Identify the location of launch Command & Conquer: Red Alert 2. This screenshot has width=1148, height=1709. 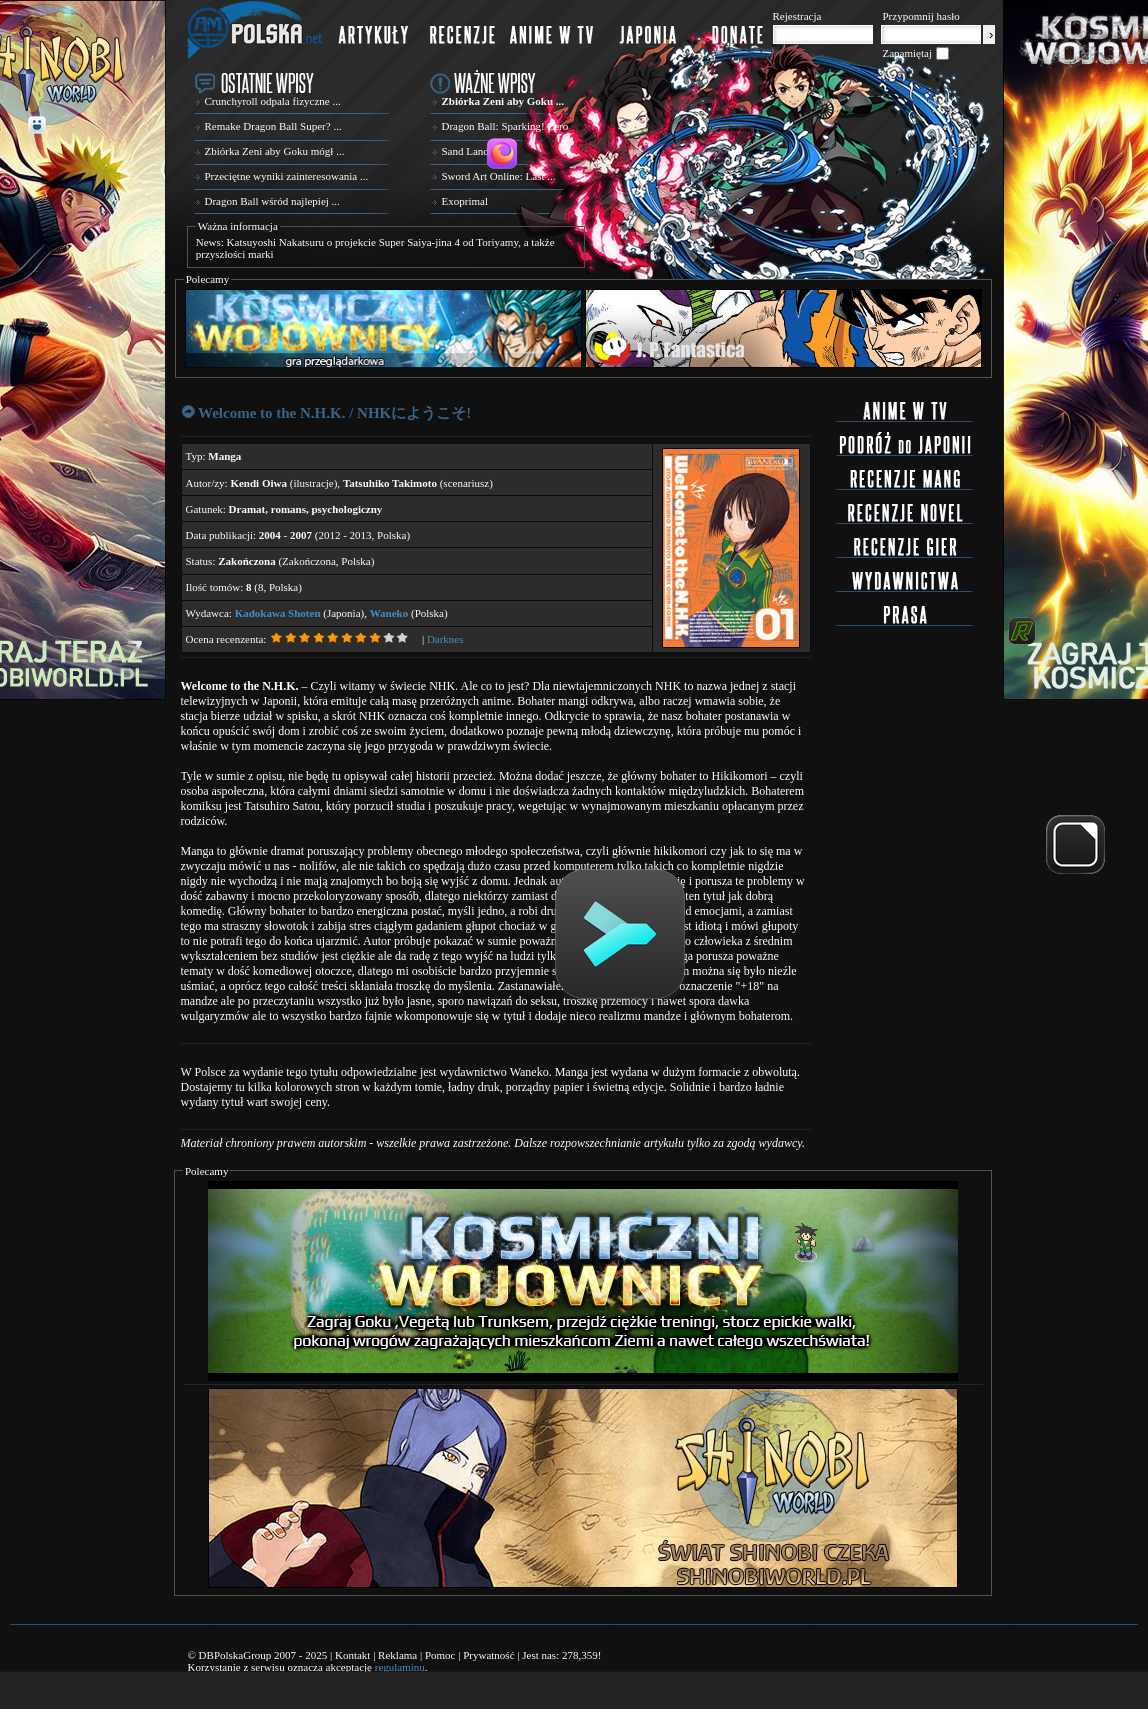
(1022, 631).